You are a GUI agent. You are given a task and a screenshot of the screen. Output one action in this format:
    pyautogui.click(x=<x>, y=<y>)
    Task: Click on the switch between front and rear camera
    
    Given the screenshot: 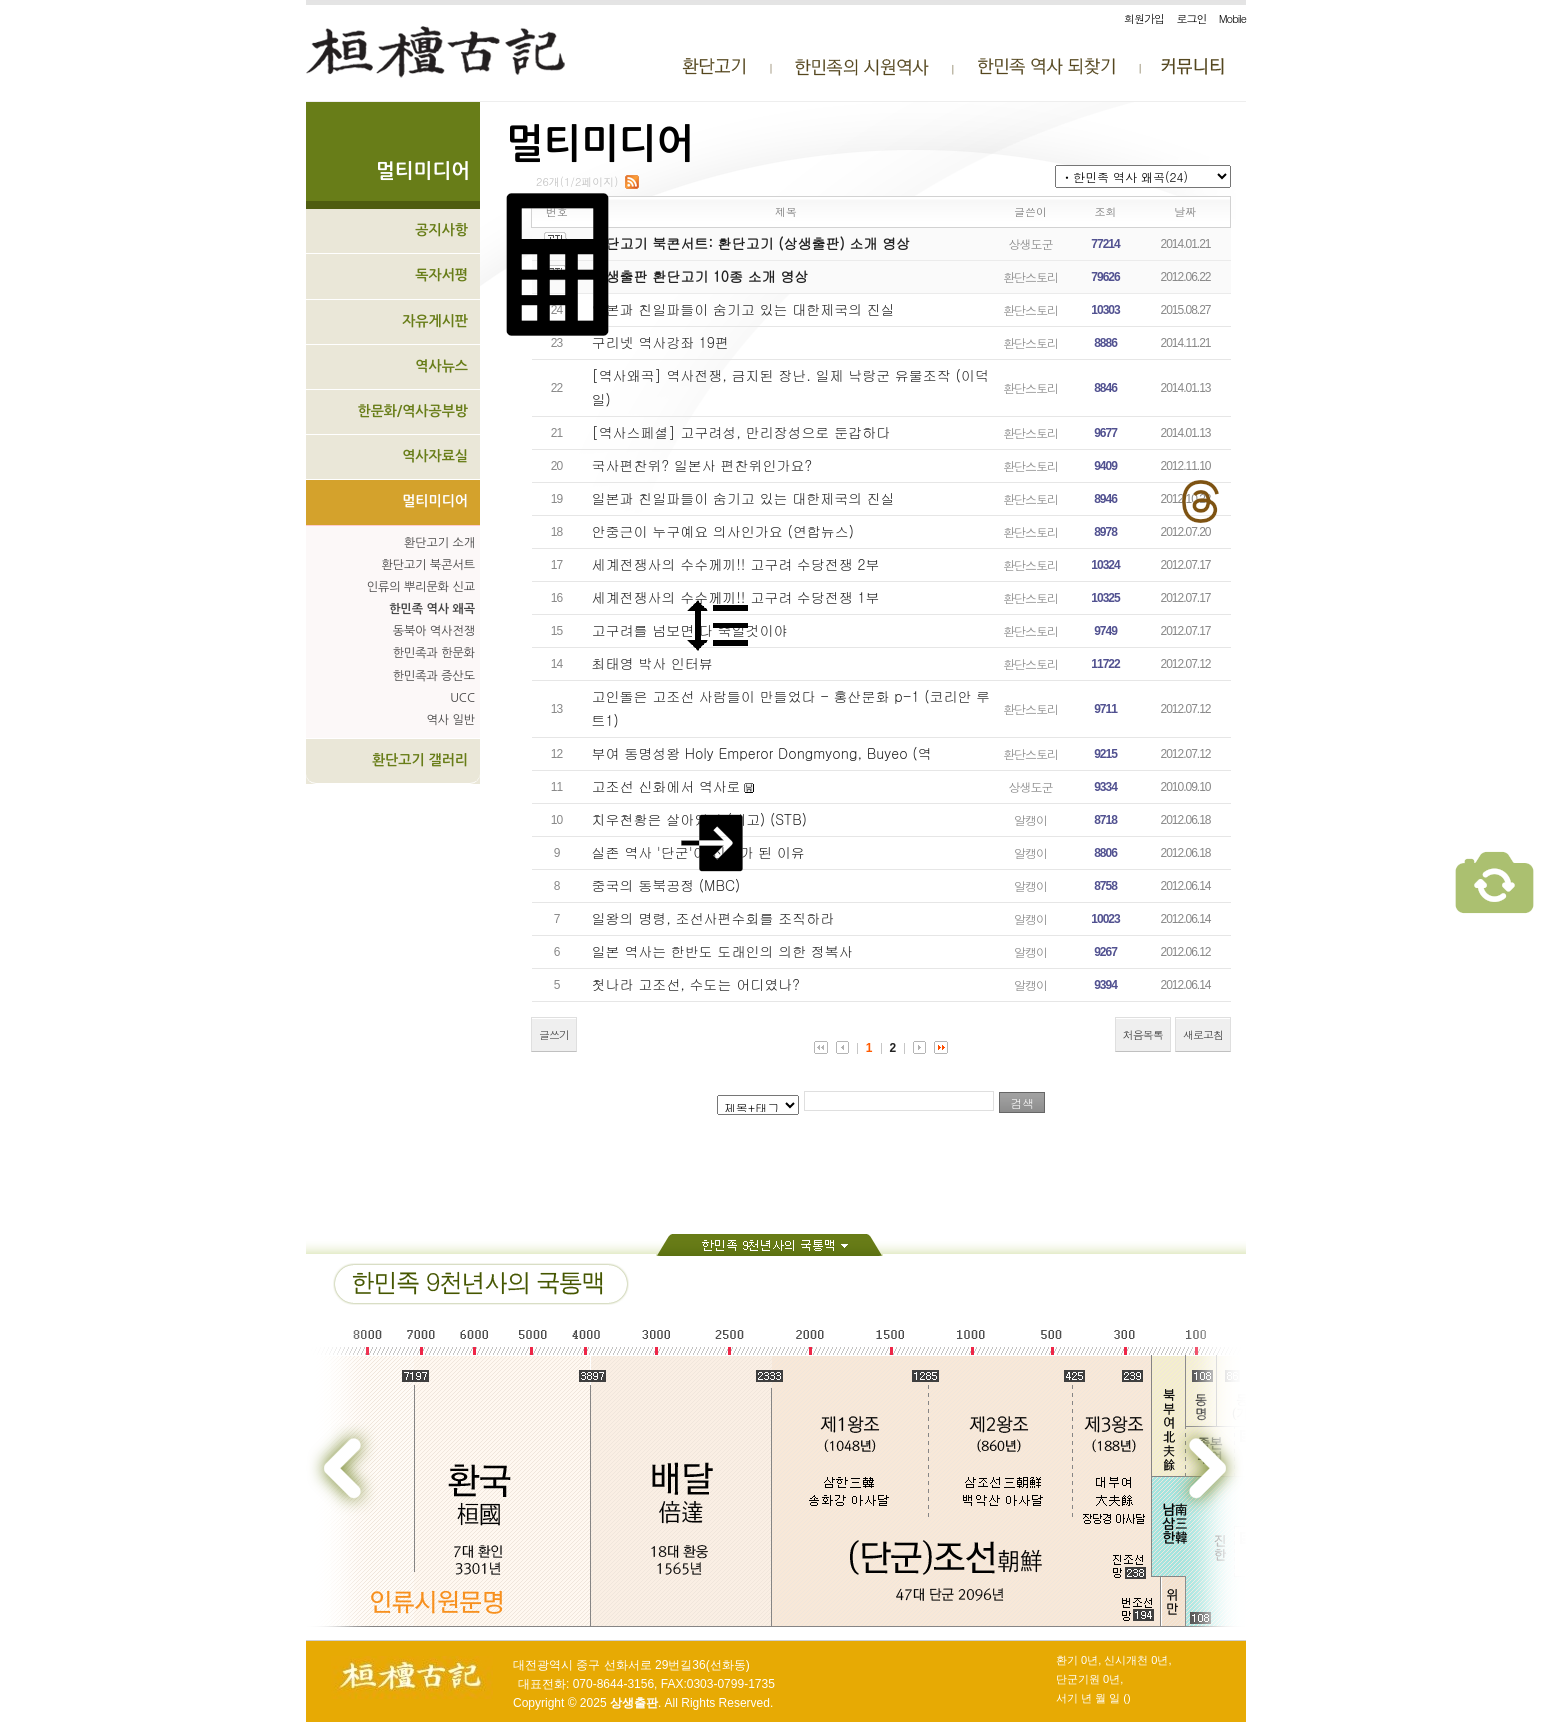 What is the action you would take?
    pyautogui.click(x=1494, y=882)
    